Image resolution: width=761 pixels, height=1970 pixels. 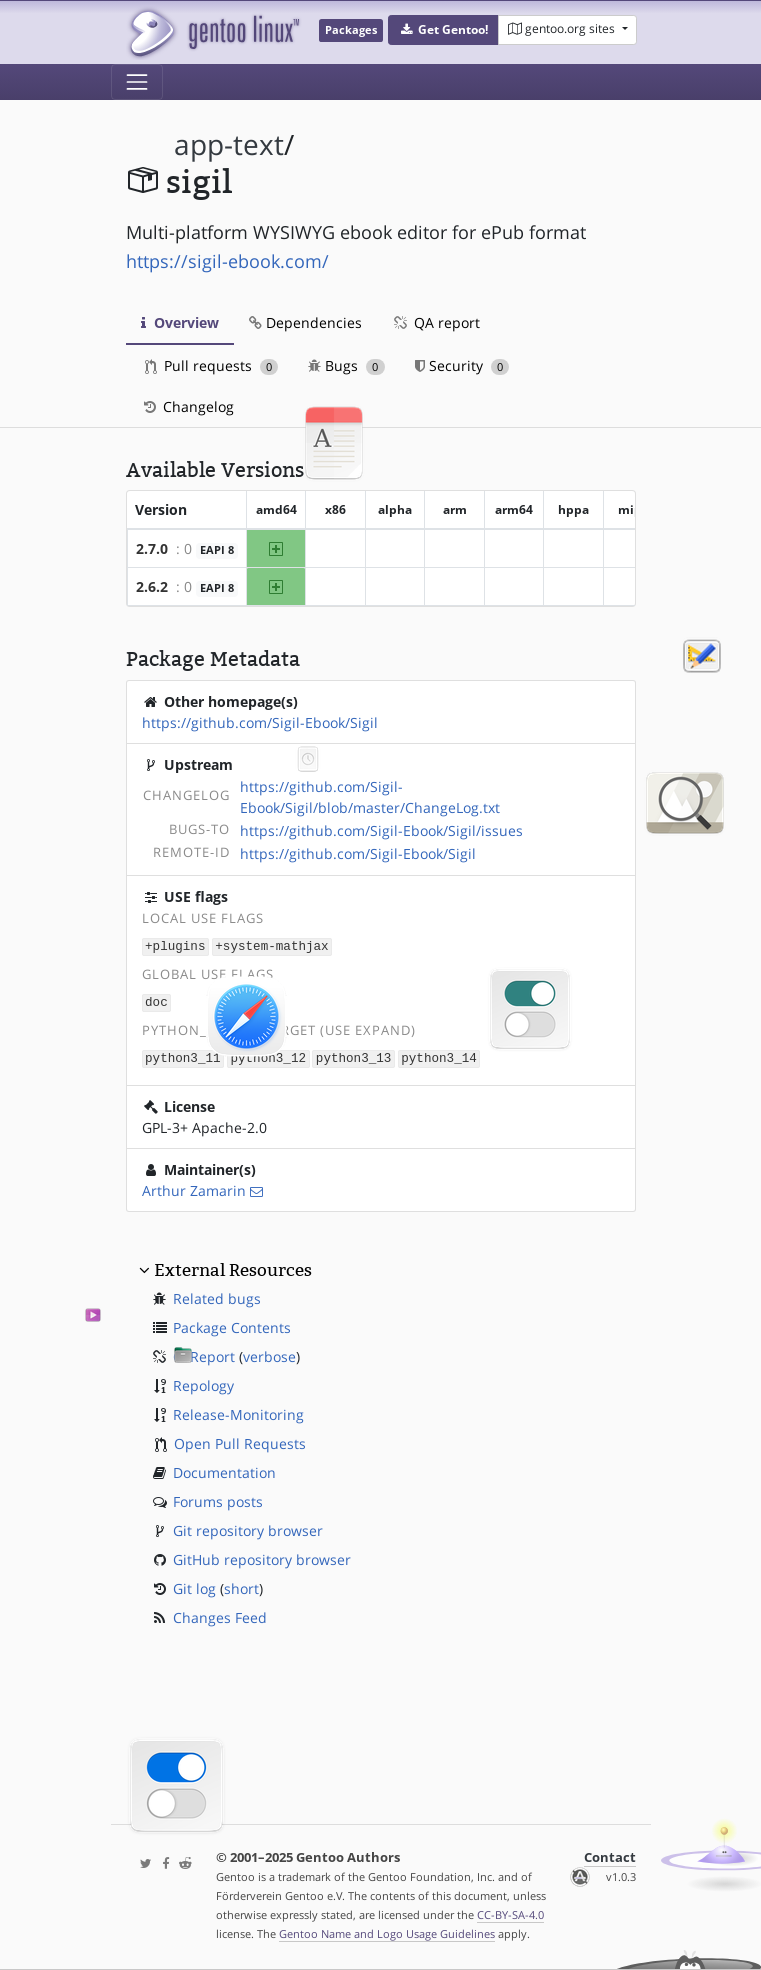 I want to click on open system settings or preferences, so click(x=530, y=1009).